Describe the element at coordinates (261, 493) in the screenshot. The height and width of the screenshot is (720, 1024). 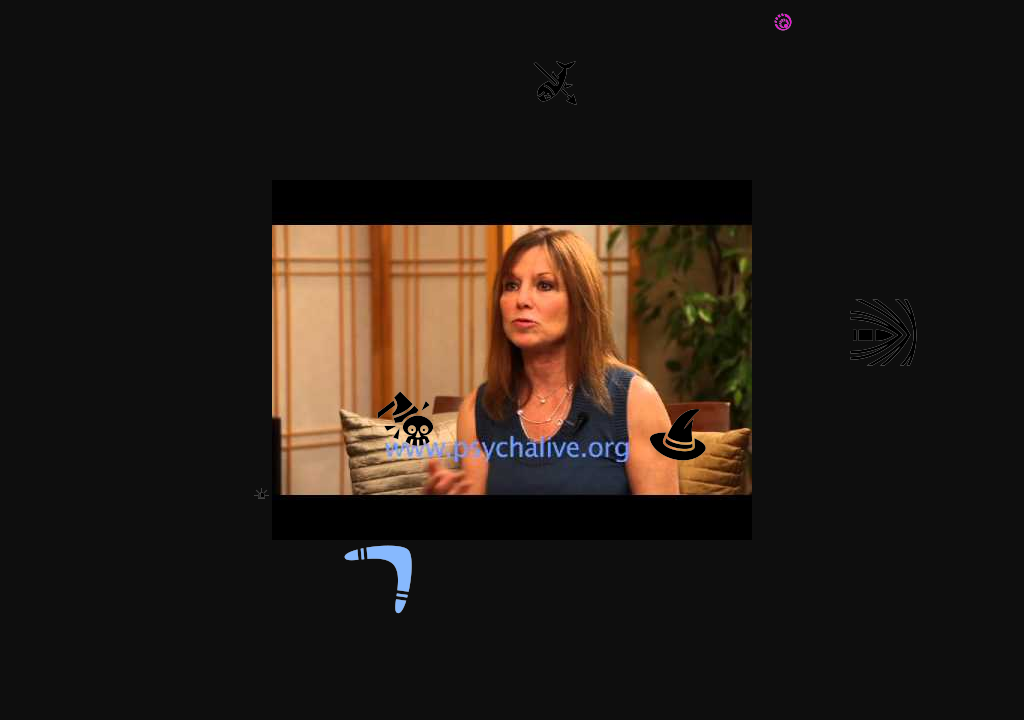
I see `indicates an active alert or emergency notification` at that location.